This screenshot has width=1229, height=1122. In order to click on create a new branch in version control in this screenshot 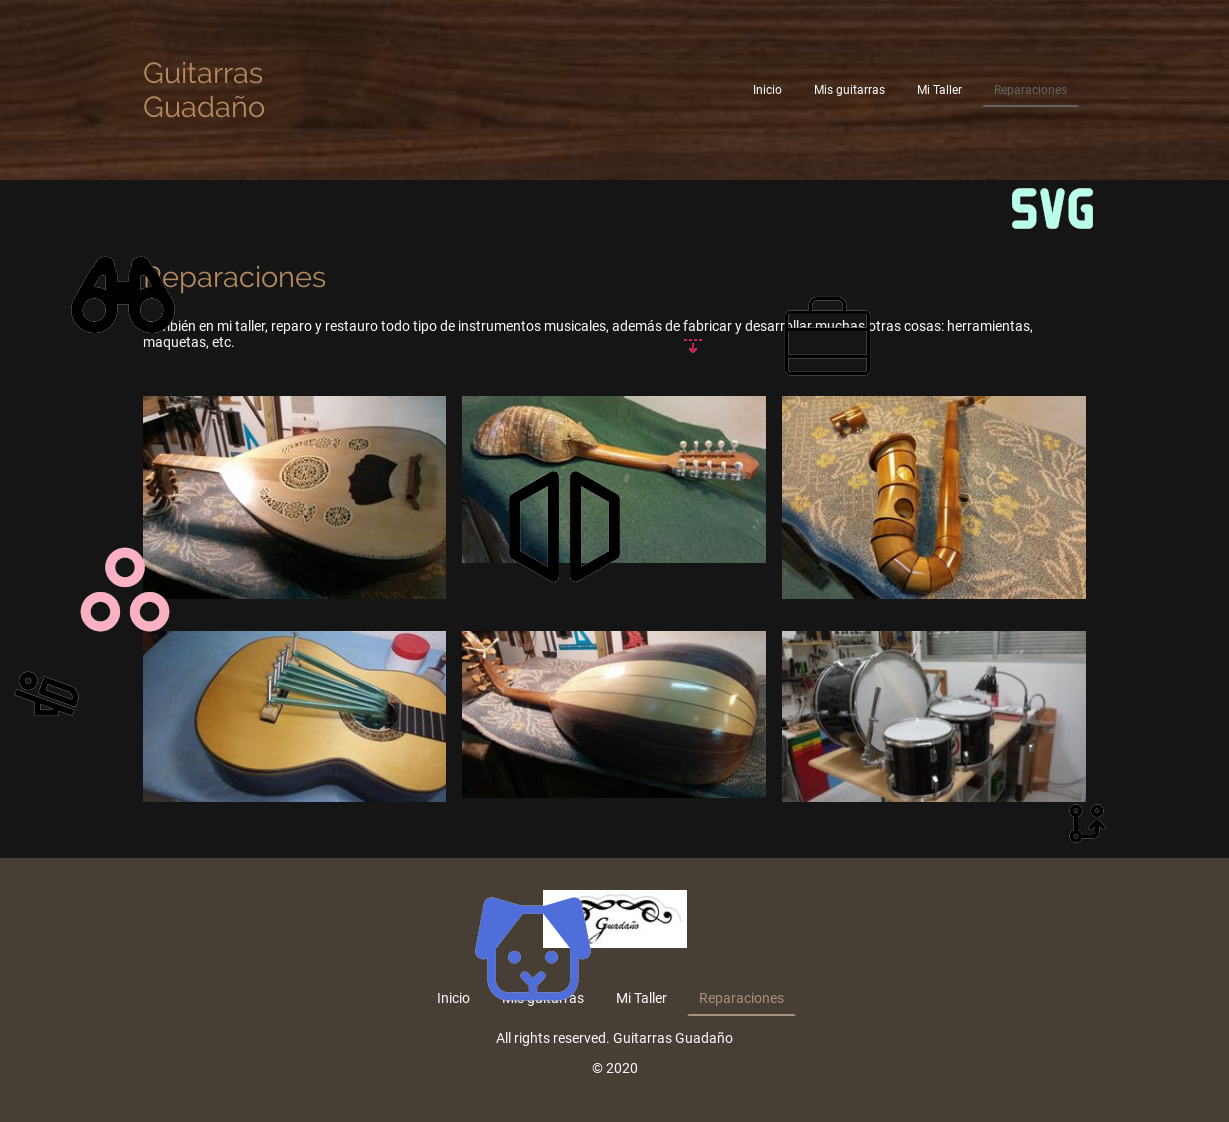, I will do `click(1086, 823)`.